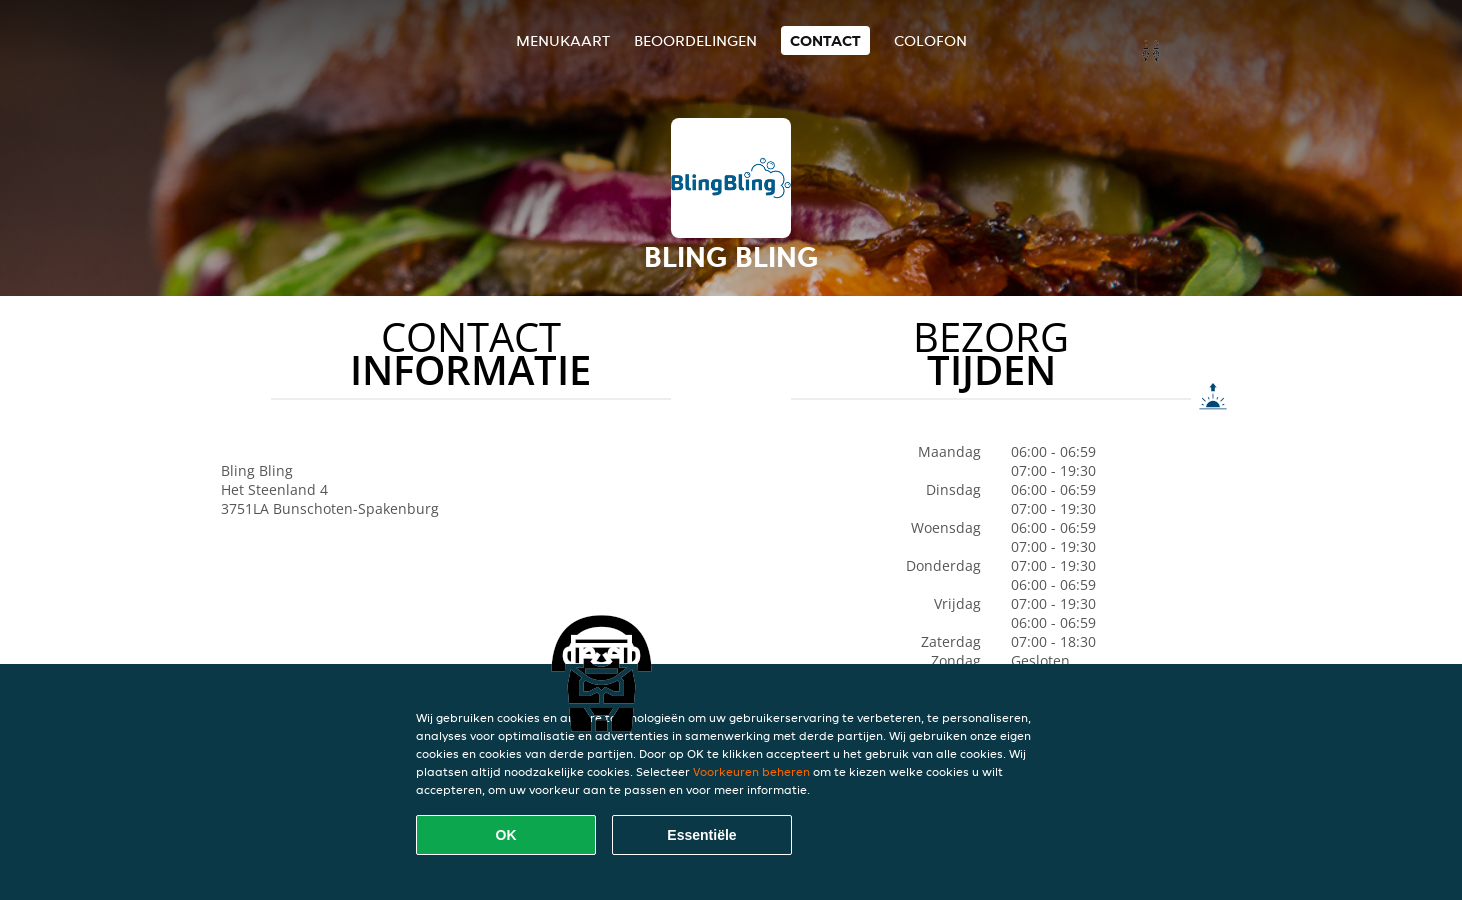 Image resolution: width=1462 pixels, height=900 pixels. I want to click on indicates sunrise or morning time, so click(1213, 396).